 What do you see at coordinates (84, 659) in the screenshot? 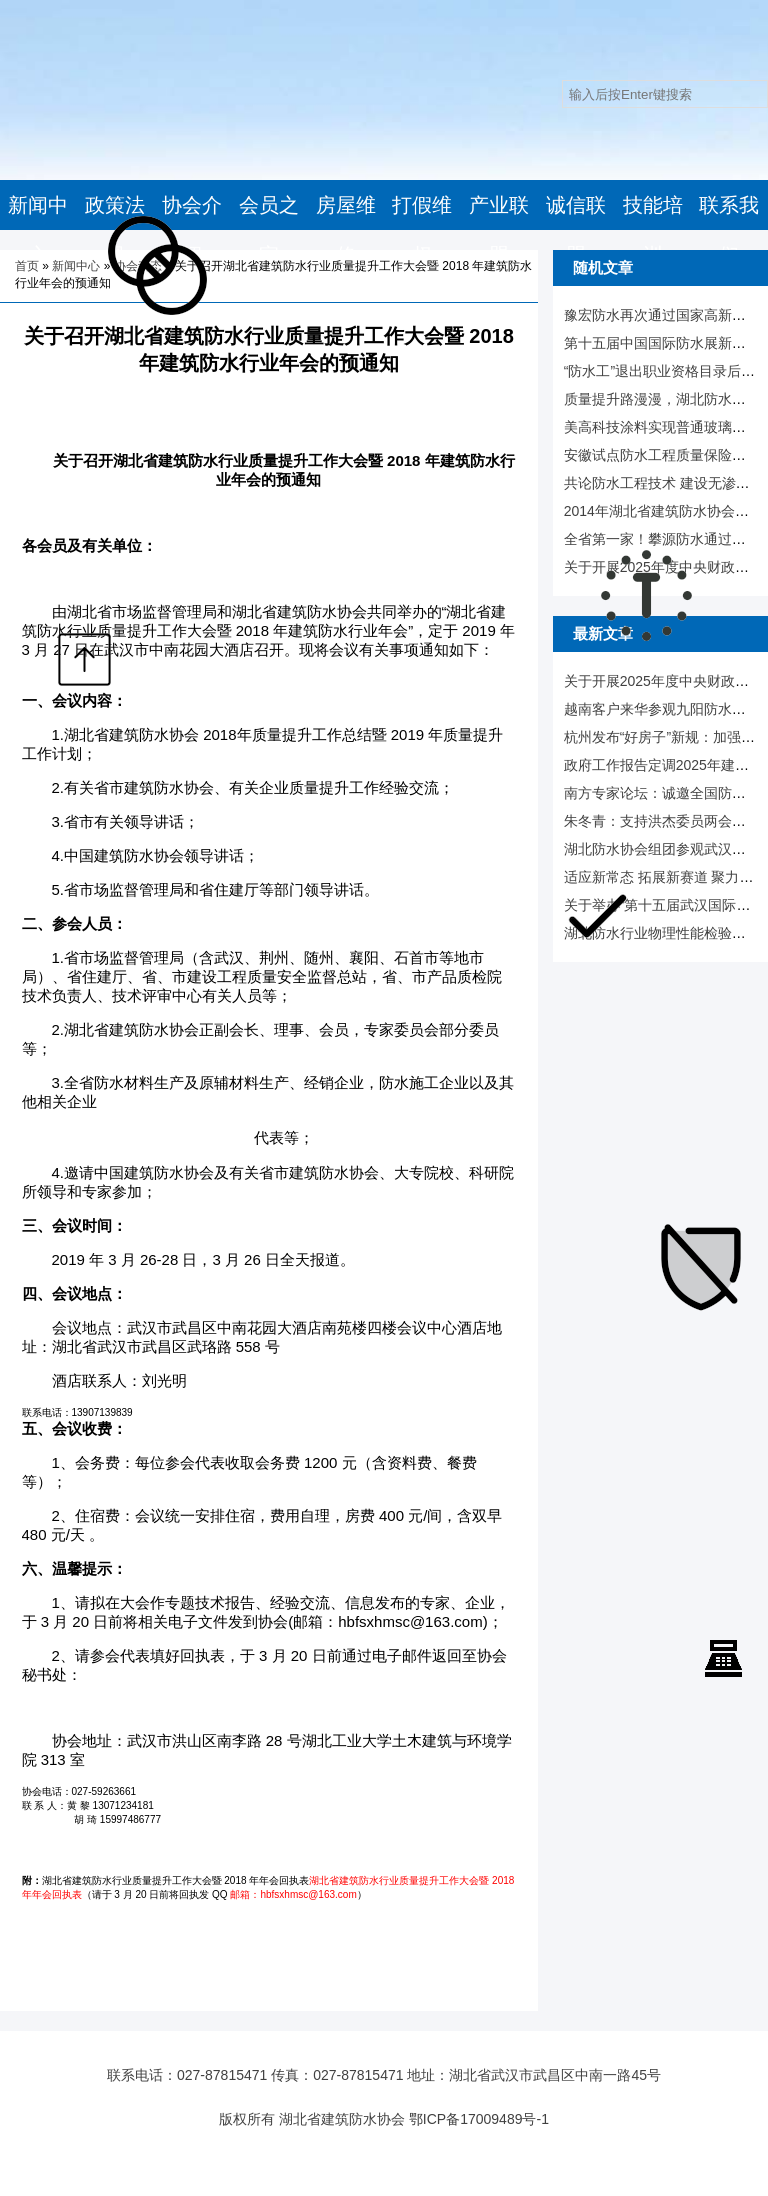
I see `upload a file or document` at bounding box center [84, 659].